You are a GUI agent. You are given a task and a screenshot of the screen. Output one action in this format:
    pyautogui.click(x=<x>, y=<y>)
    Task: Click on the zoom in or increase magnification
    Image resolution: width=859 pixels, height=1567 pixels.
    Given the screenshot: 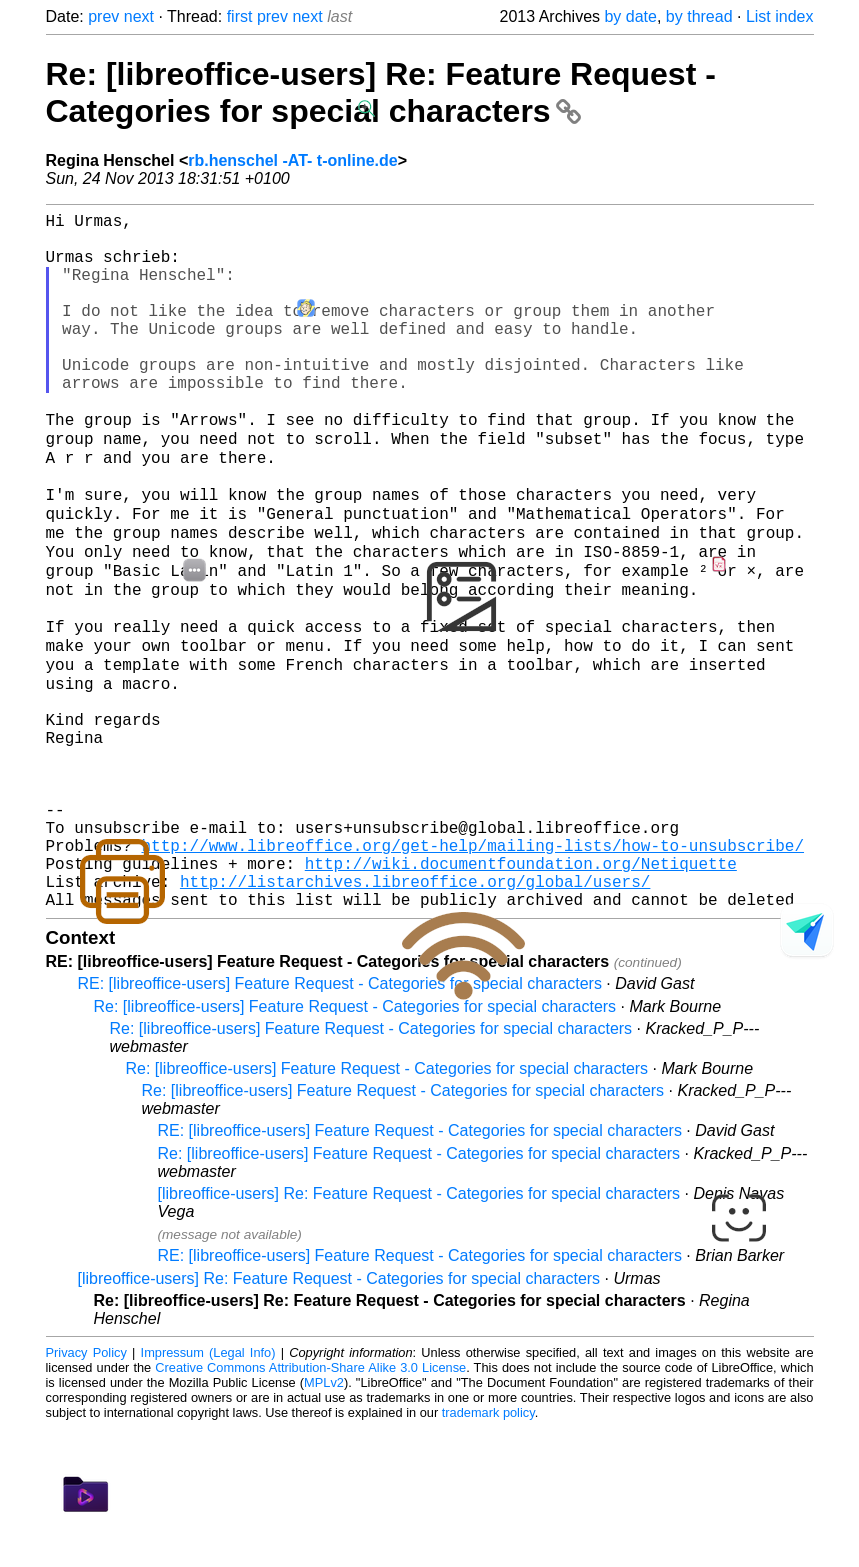 What is the action you would take?
    pyautogui.click(x=366, y=108)
    